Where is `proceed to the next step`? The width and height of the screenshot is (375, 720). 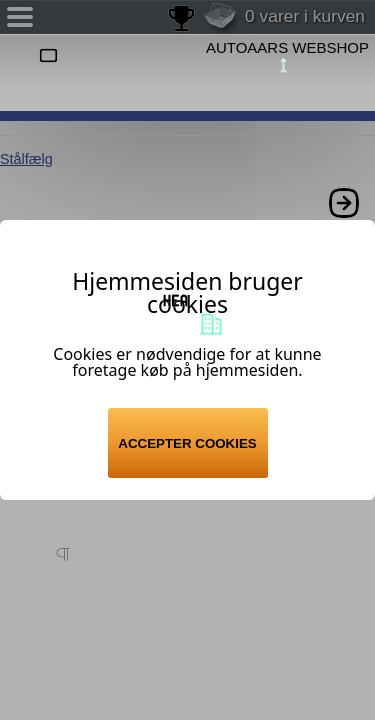
proceed to the next step is located at coordinates (344, 203).